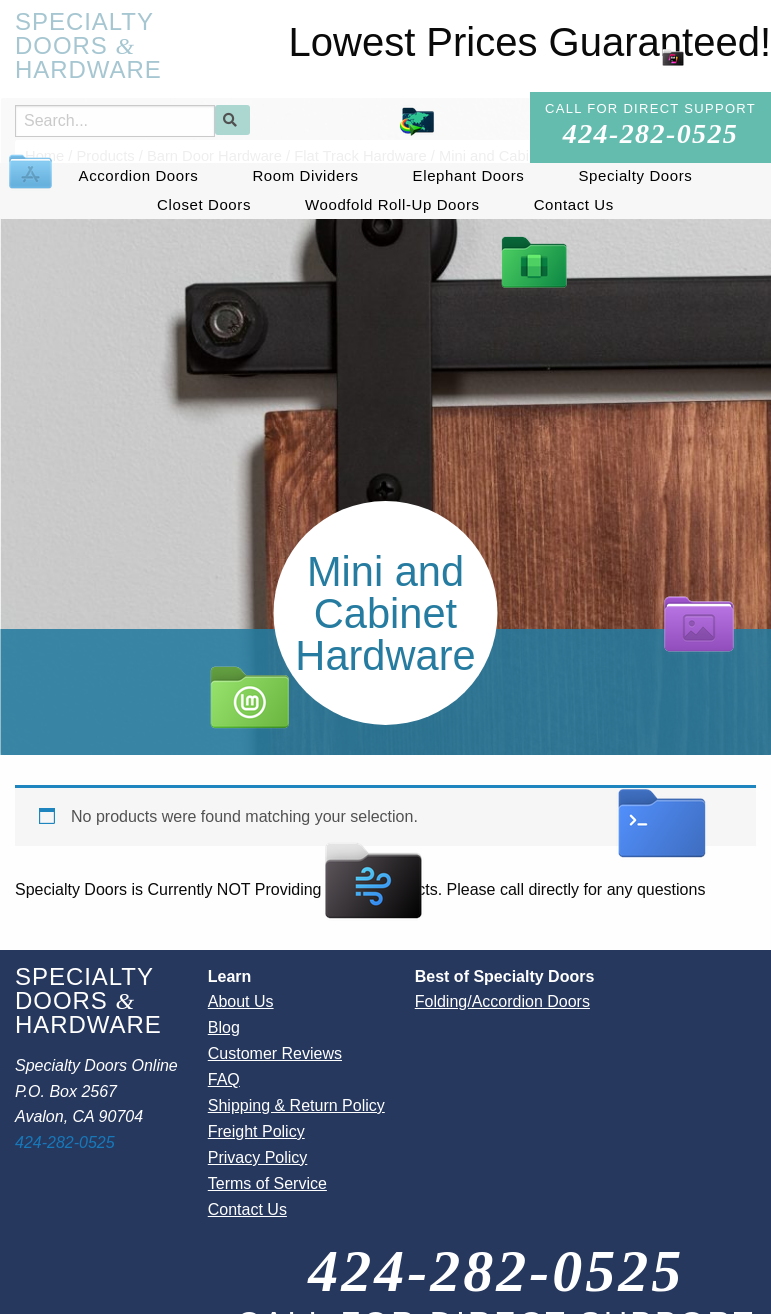 The height and width of the screenshot is (1314, 771). I want to click on open your images folder, so click(699, 624).